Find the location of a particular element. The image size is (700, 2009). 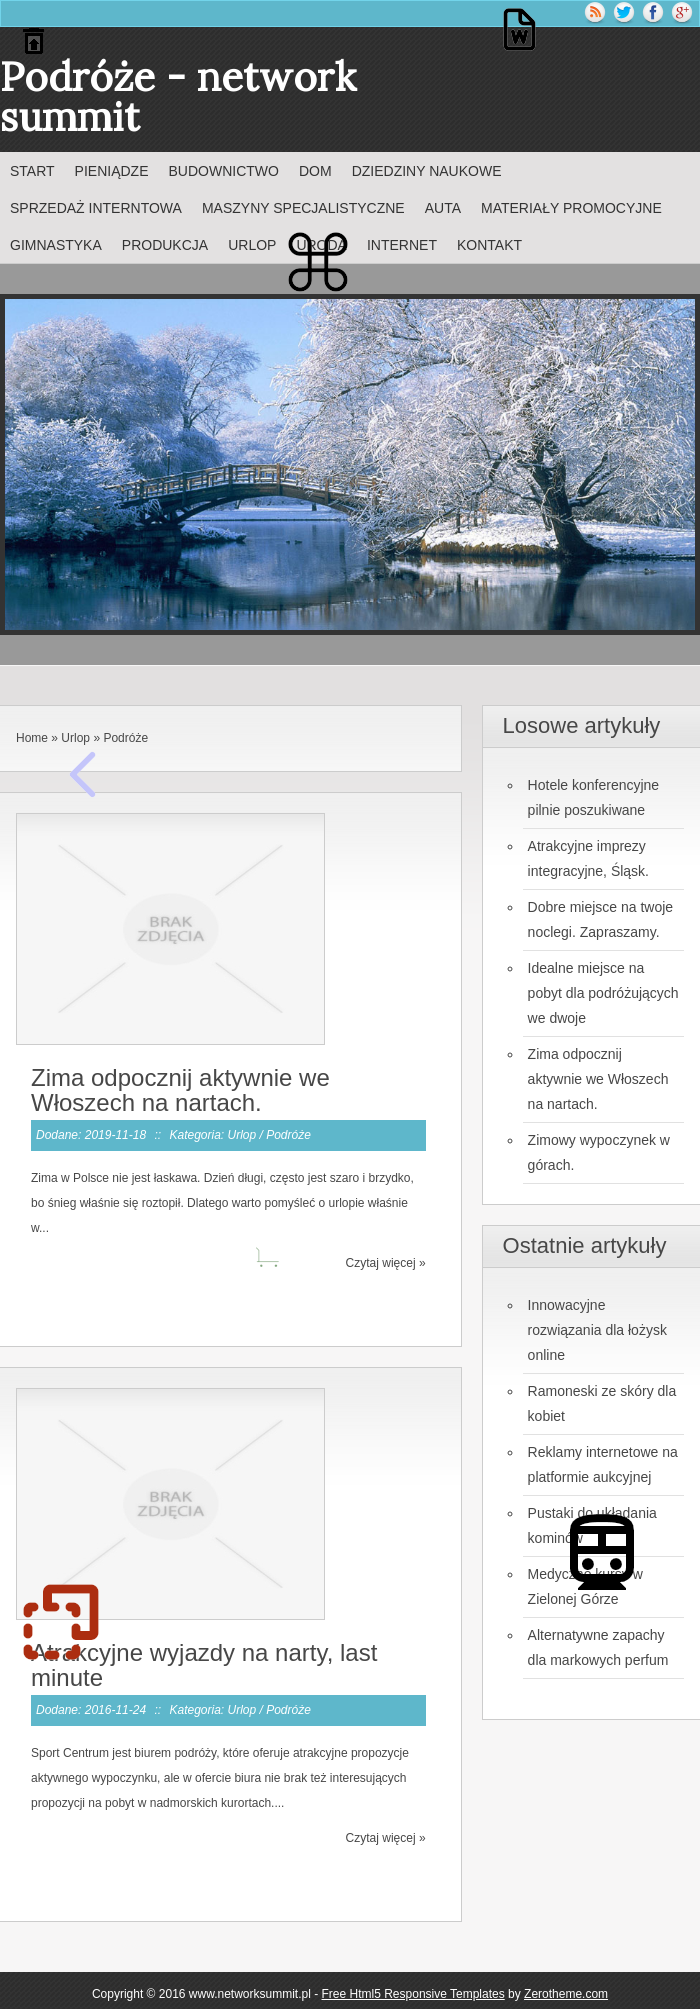

view shopping cart is located at coordinates (267, 1256).